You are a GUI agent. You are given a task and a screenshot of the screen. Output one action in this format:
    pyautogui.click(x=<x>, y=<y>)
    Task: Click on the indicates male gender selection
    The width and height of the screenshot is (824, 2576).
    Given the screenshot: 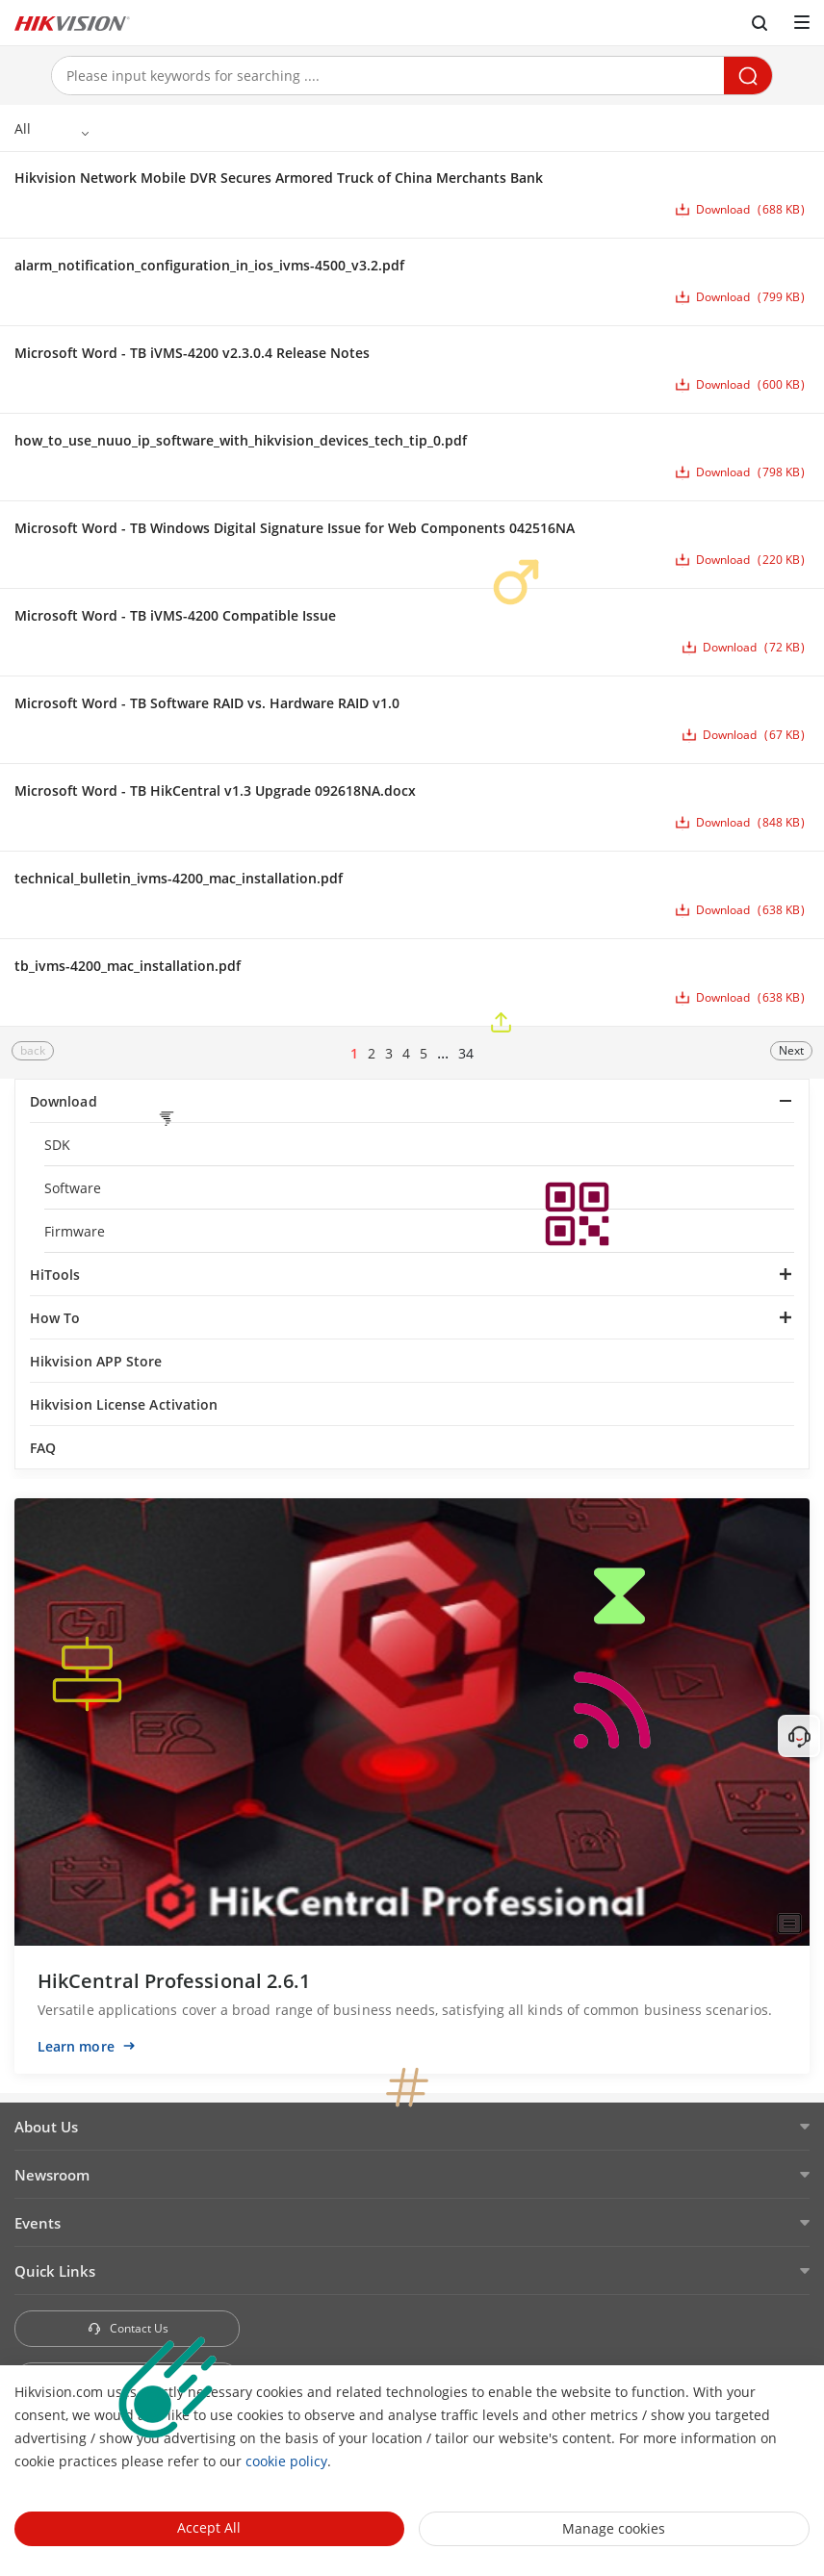 What is the action you would take?
    pyautogui.click(x=516, y=582)
    